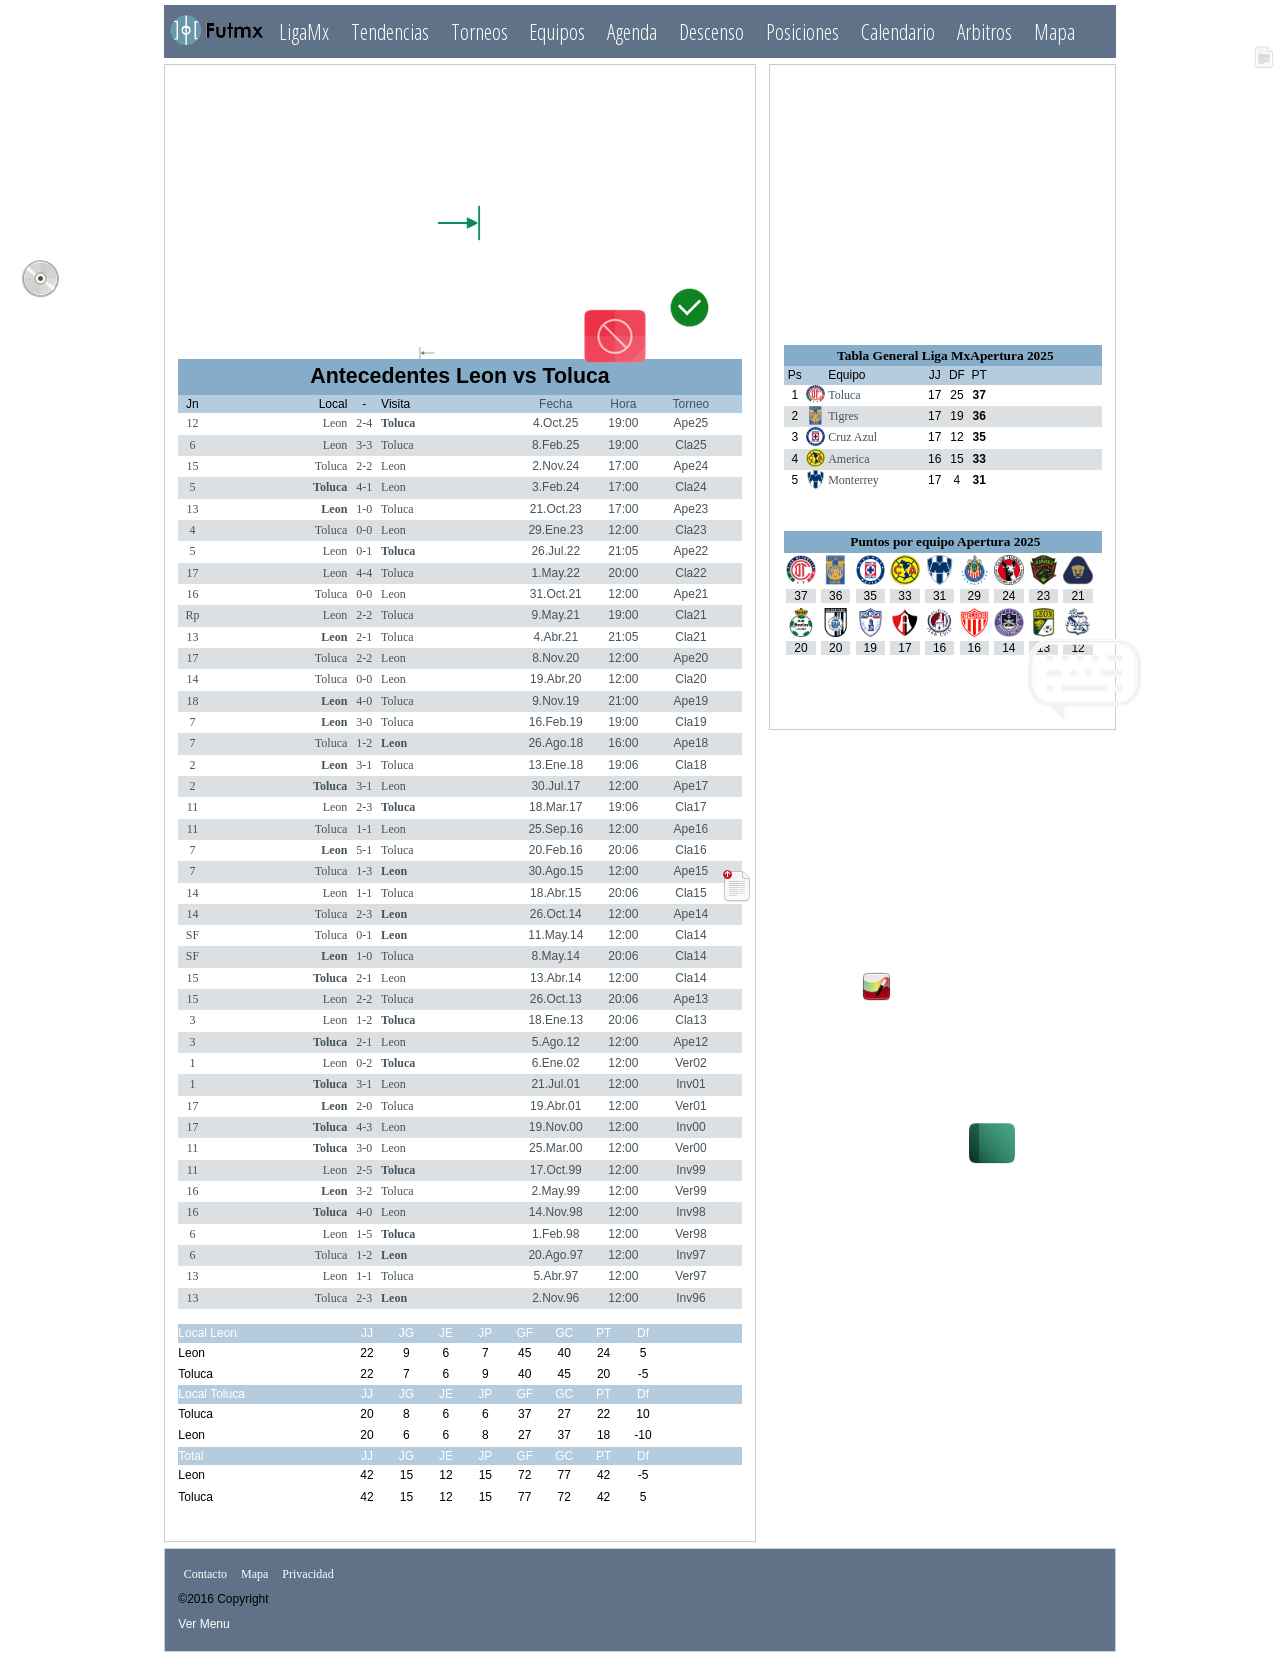 The height and width of the screenshot is (1657, 1280). What do you see at coordinates (992, 1142) in the screenshot?
I see `access desktop folder or files` at bounding box center [992, 1142].